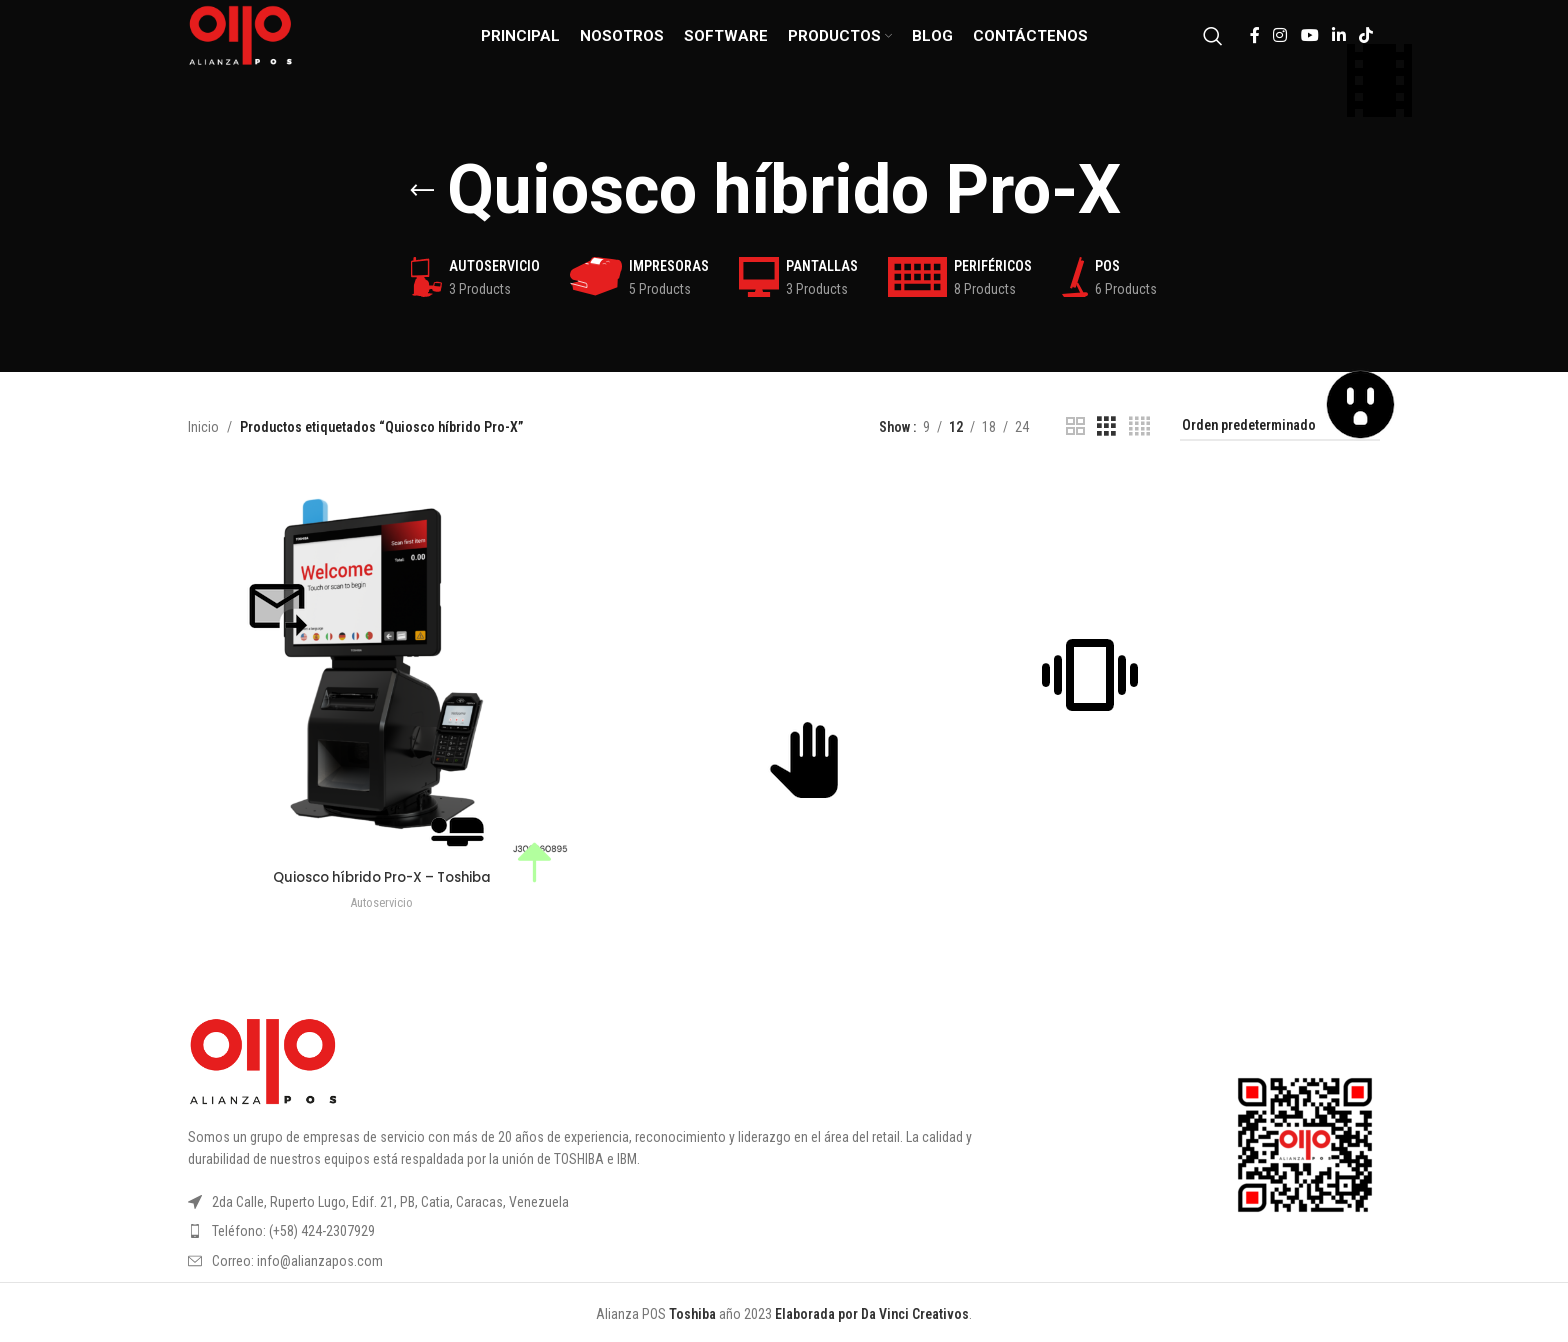  What do you see at coordinates (457, 830) in the screenshot?
I see `indicates flat-bed seat available on flight` at bounding box center [457, 830].